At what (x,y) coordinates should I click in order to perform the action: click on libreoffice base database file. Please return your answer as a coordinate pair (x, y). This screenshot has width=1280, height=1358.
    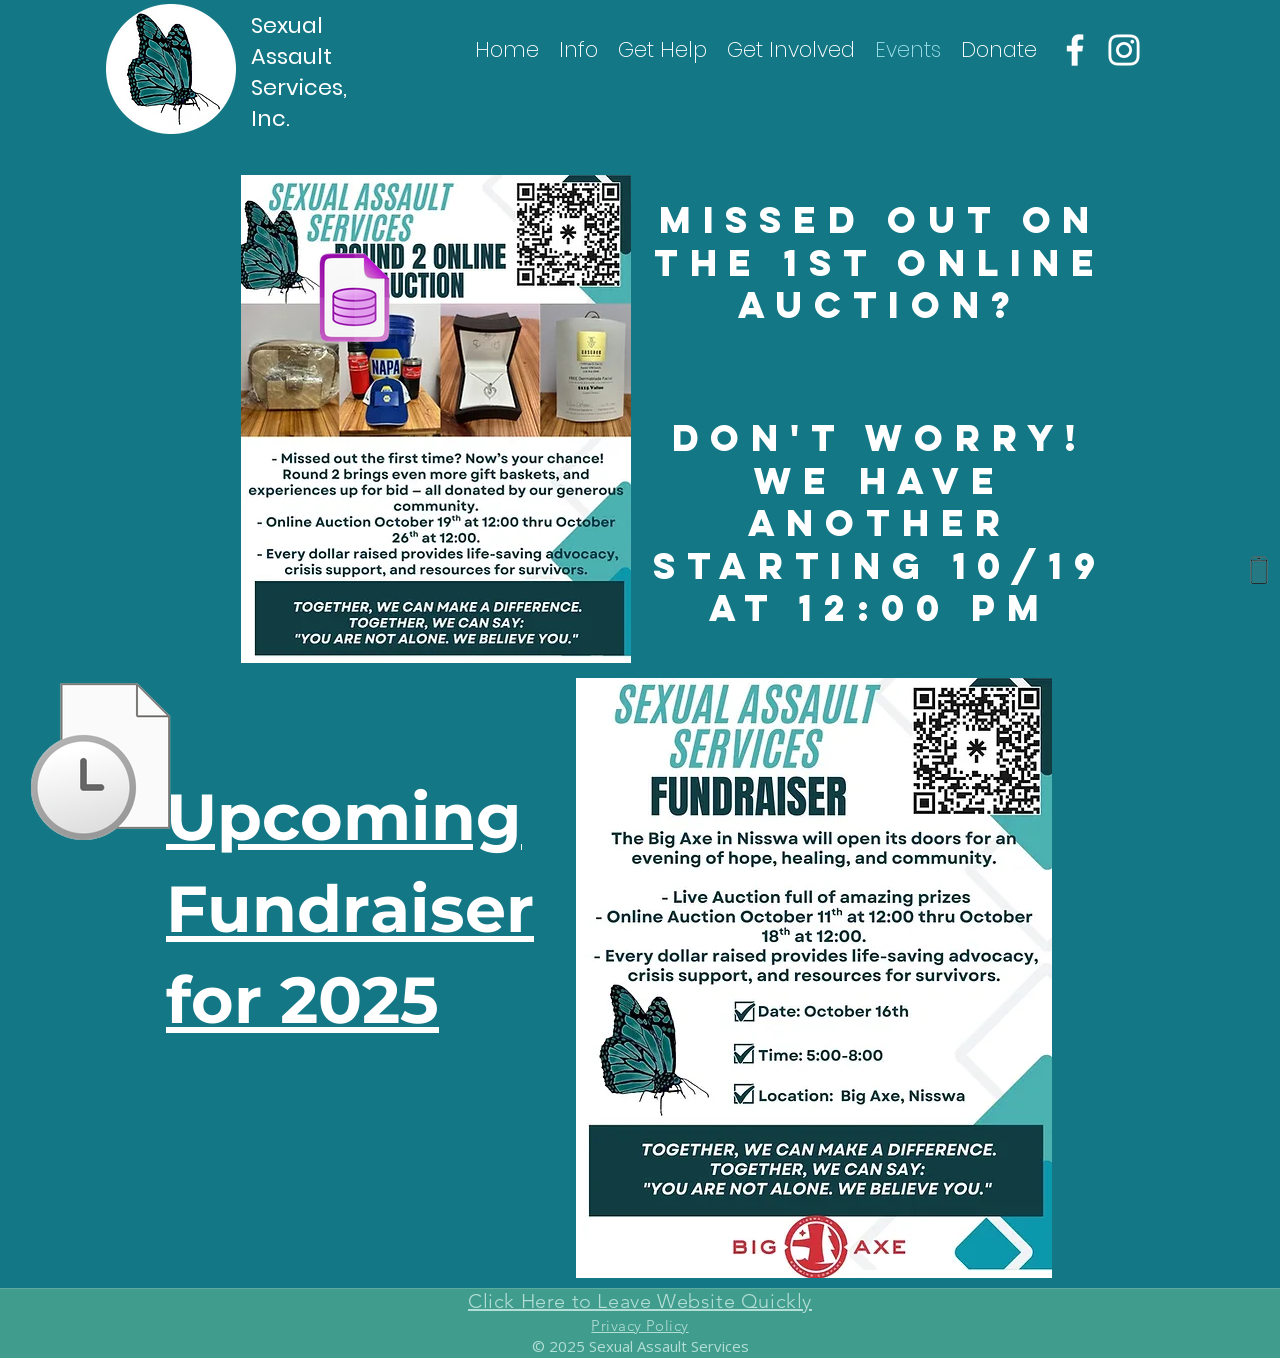
    Looking at the image, I should click on (354, 297).